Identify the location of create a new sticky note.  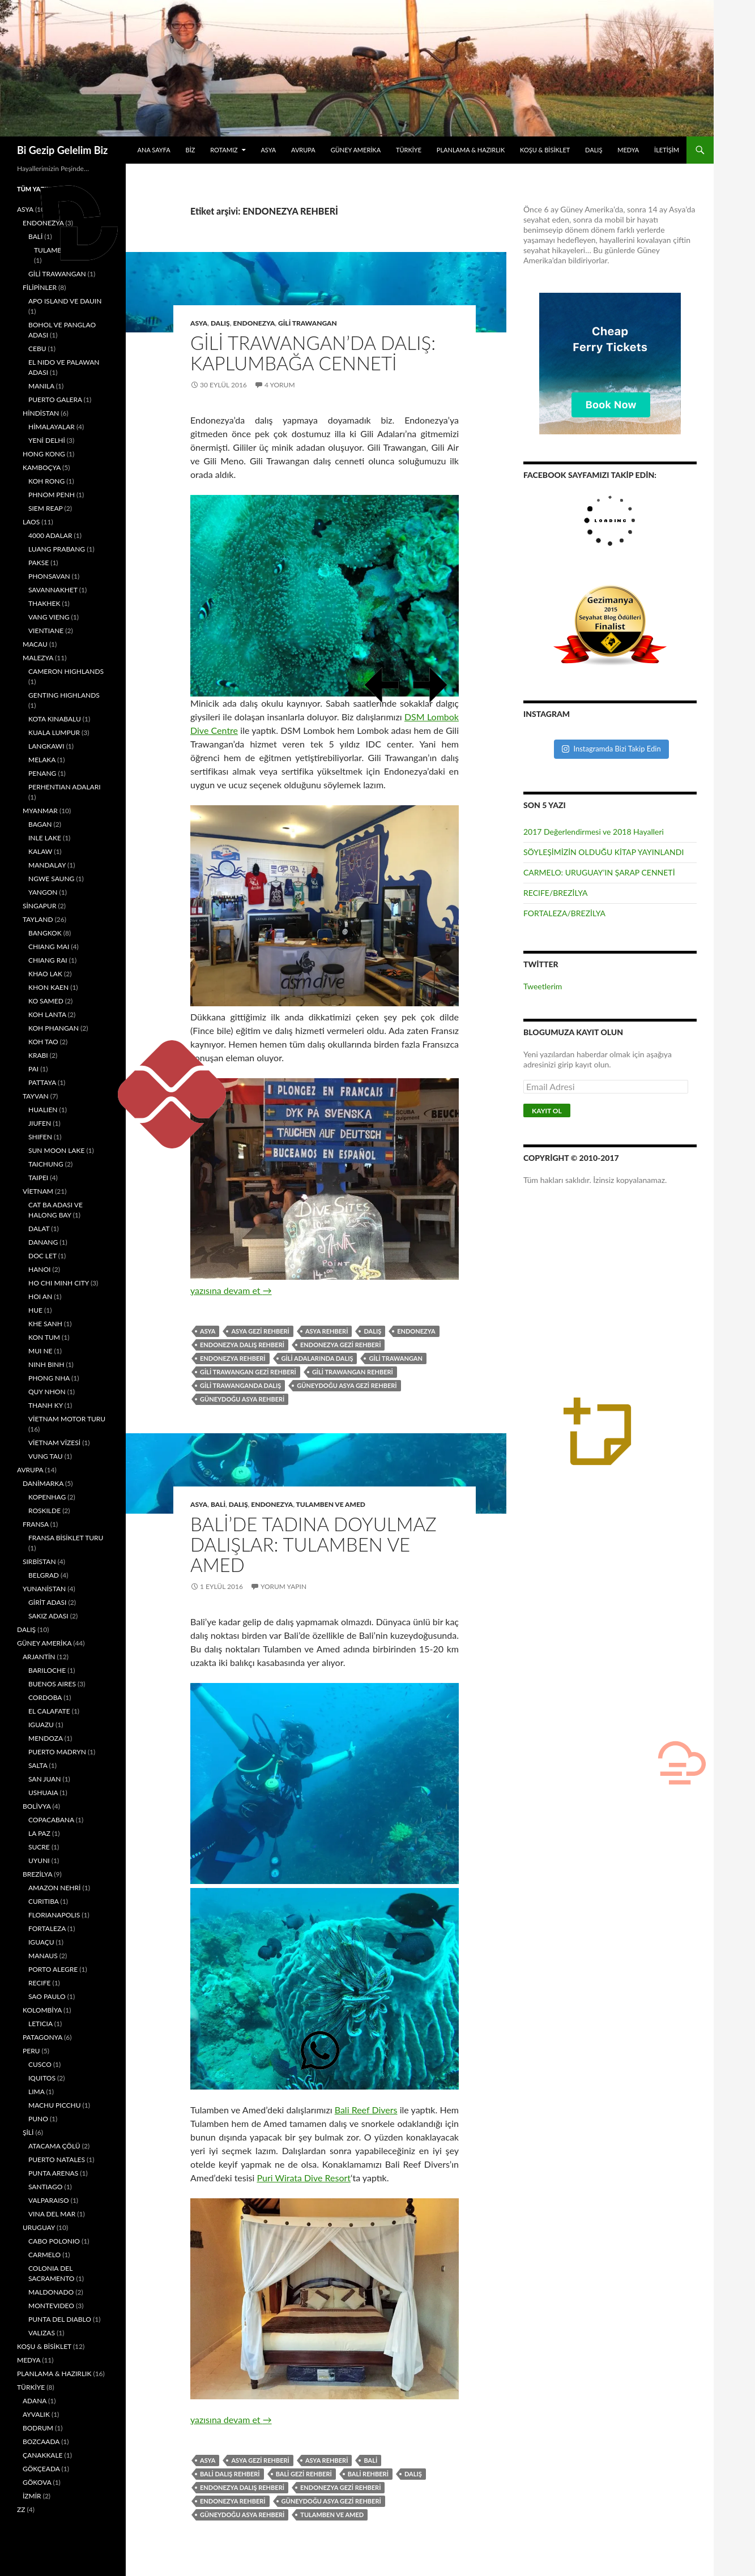
(600, 1434).